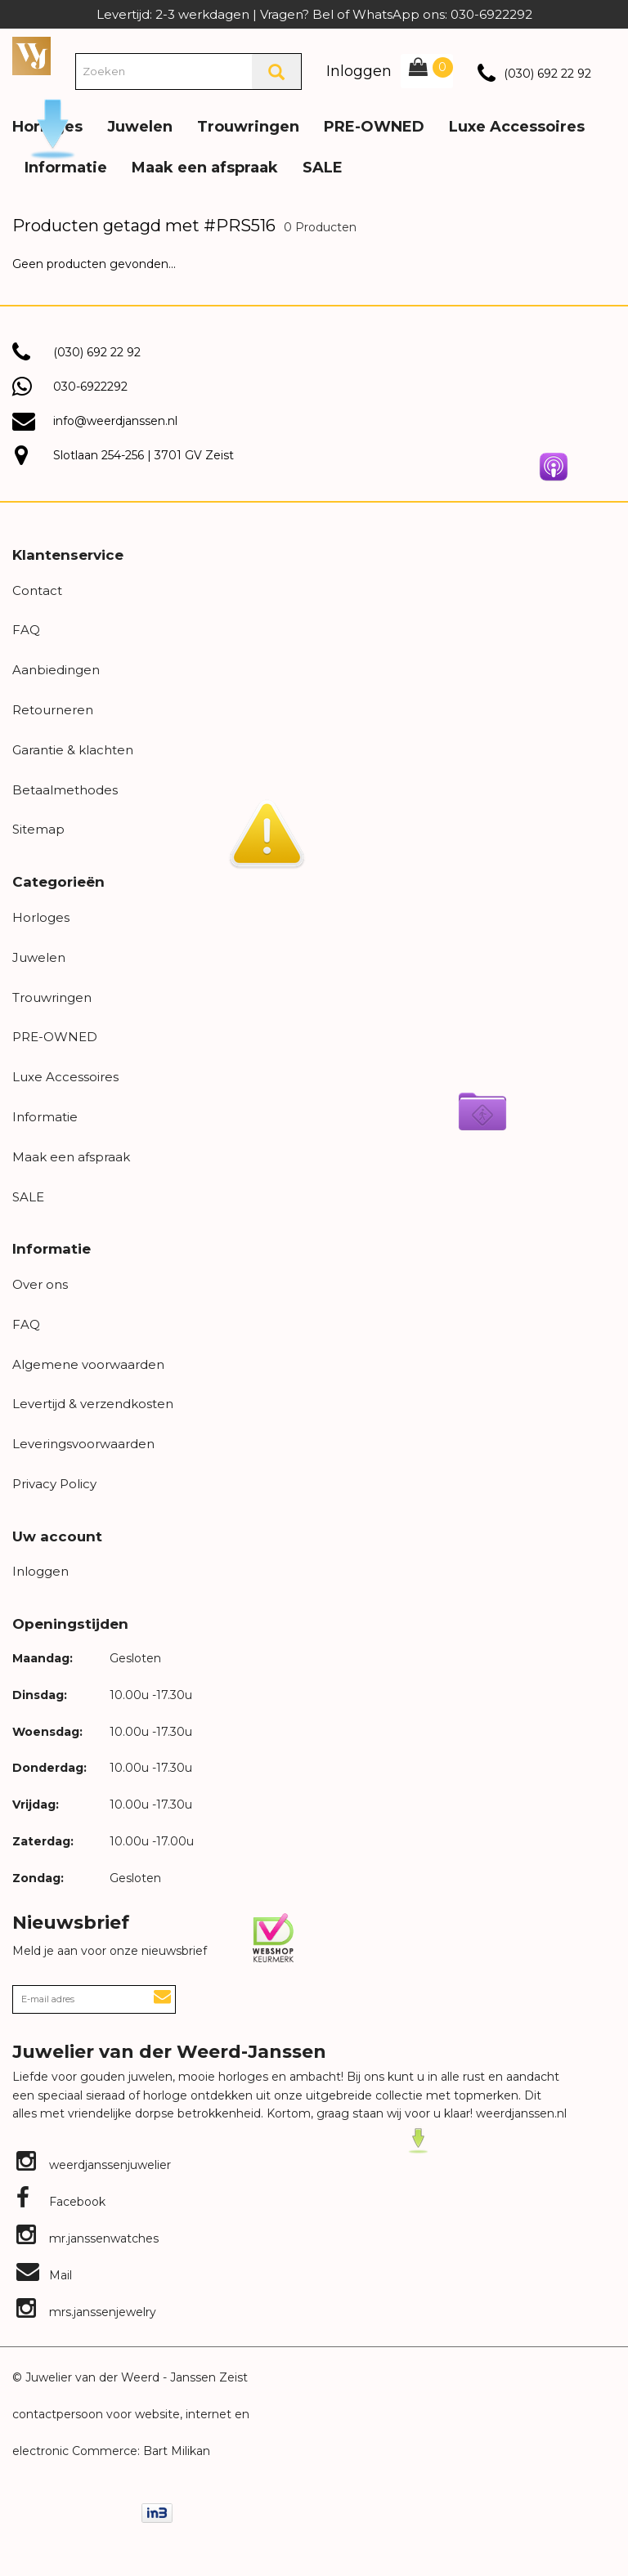 This screenshot has width=628, height=2576. Describe the element at coordinates (482, 1111) in the screenshot. I see `access public or shared folder` at that location.